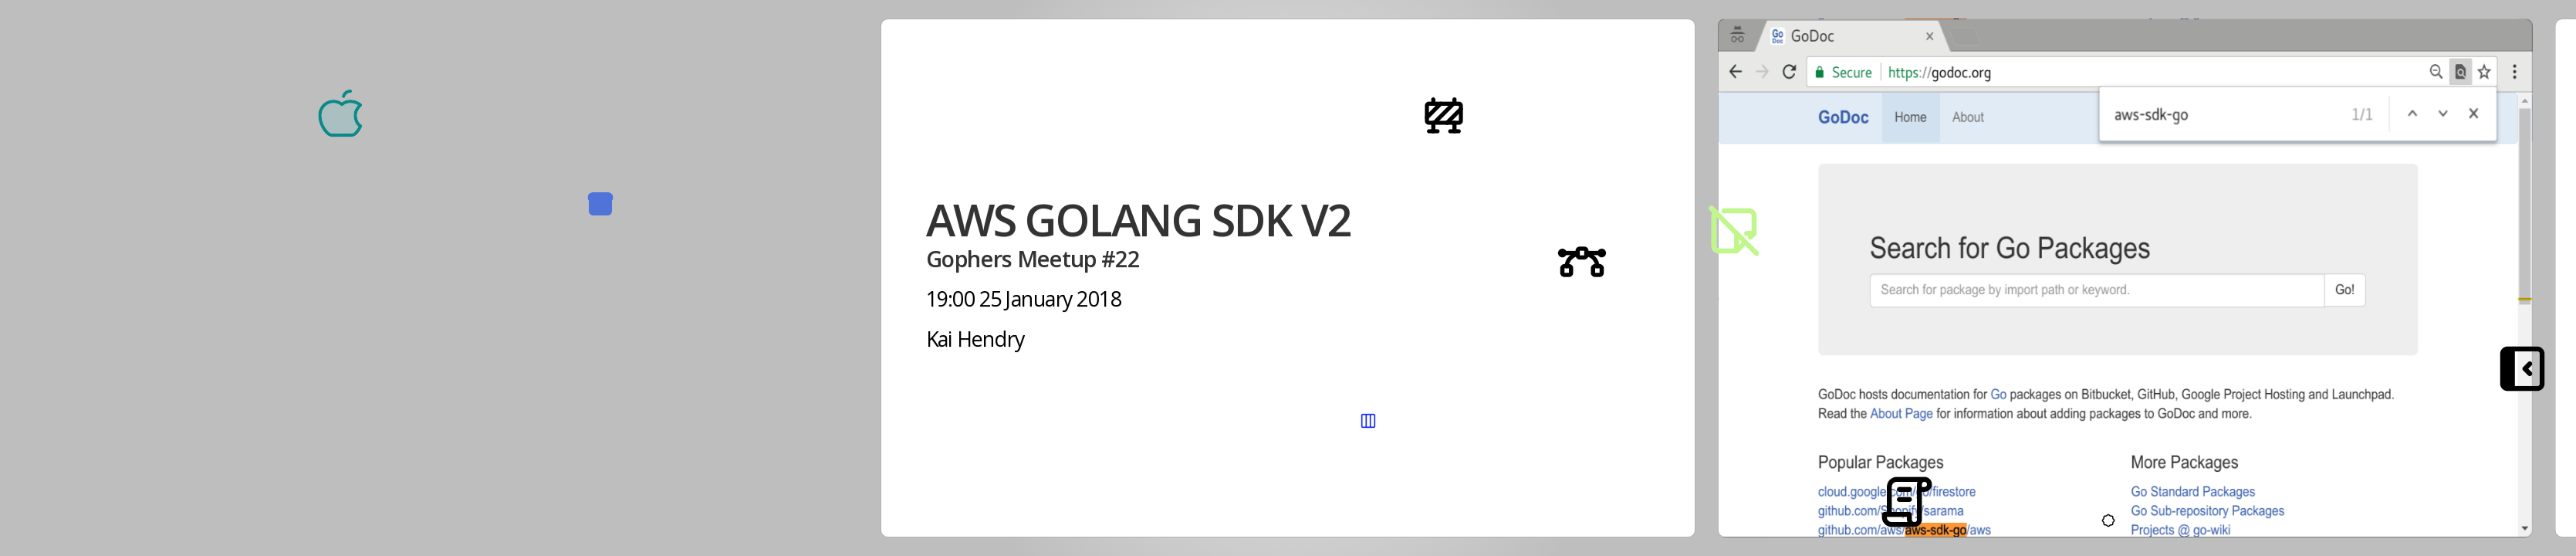 Image resolution: width=2576 pixels, height=556 pixels. Describe the element at coordinates (1582, 262) in the screenshot. I see `edit vector path with bezier curve handles` at that location.